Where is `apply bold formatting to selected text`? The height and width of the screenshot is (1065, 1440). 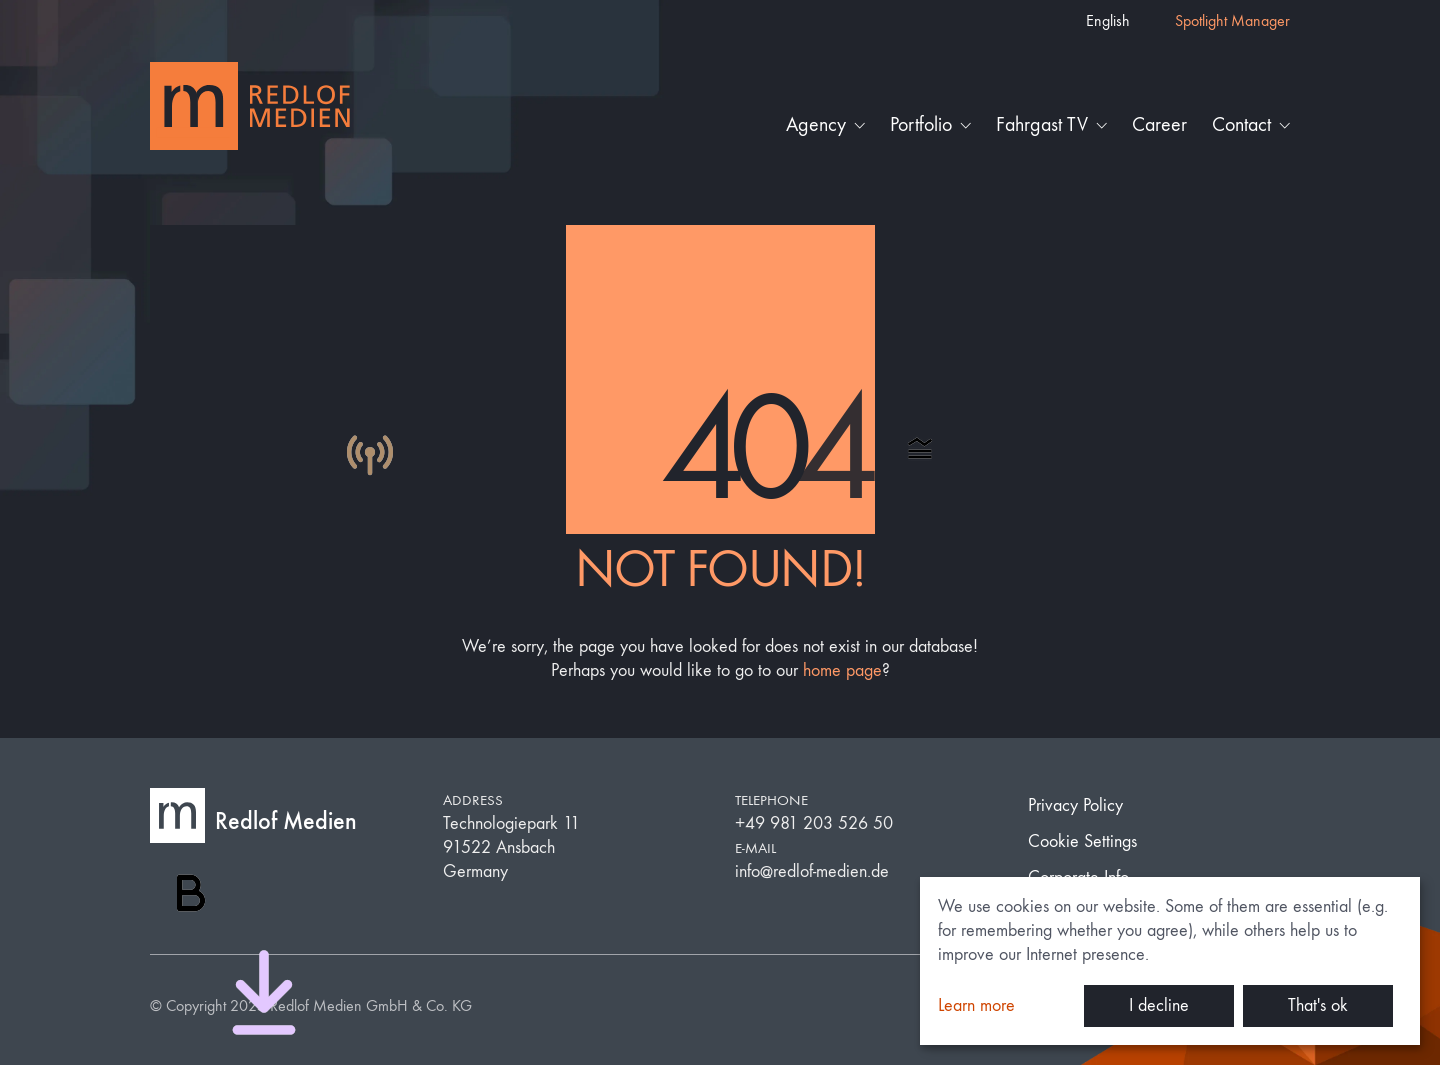 apply bold formatting to selected text is located at coordinates (190, 893).